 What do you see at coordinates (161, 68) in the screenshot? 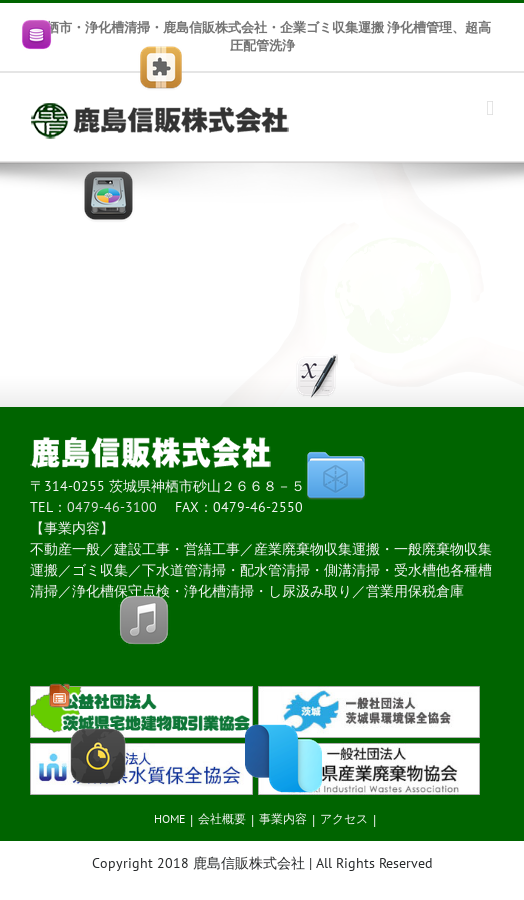
I see `system add-on or plugin file` at bounding box center [161, 68].